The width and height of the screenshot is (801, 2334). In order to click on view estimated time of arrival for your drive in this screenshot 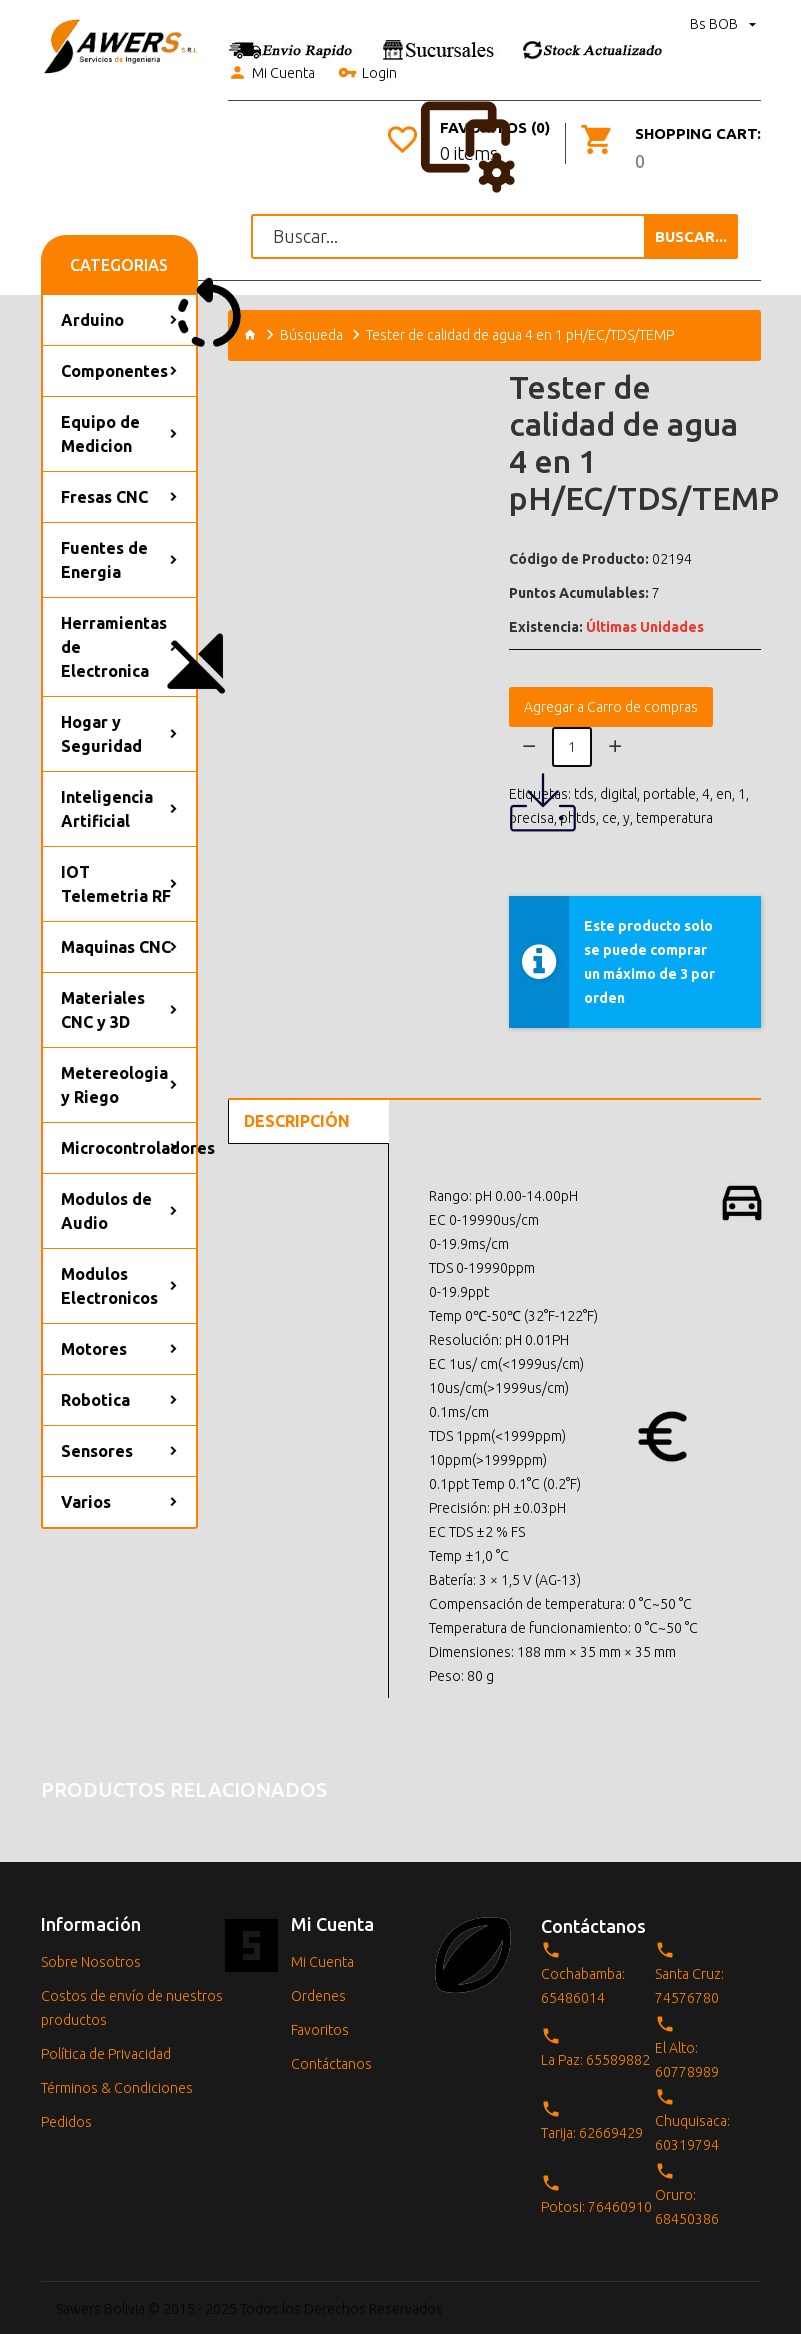, I will do `click(742, 1203)`.